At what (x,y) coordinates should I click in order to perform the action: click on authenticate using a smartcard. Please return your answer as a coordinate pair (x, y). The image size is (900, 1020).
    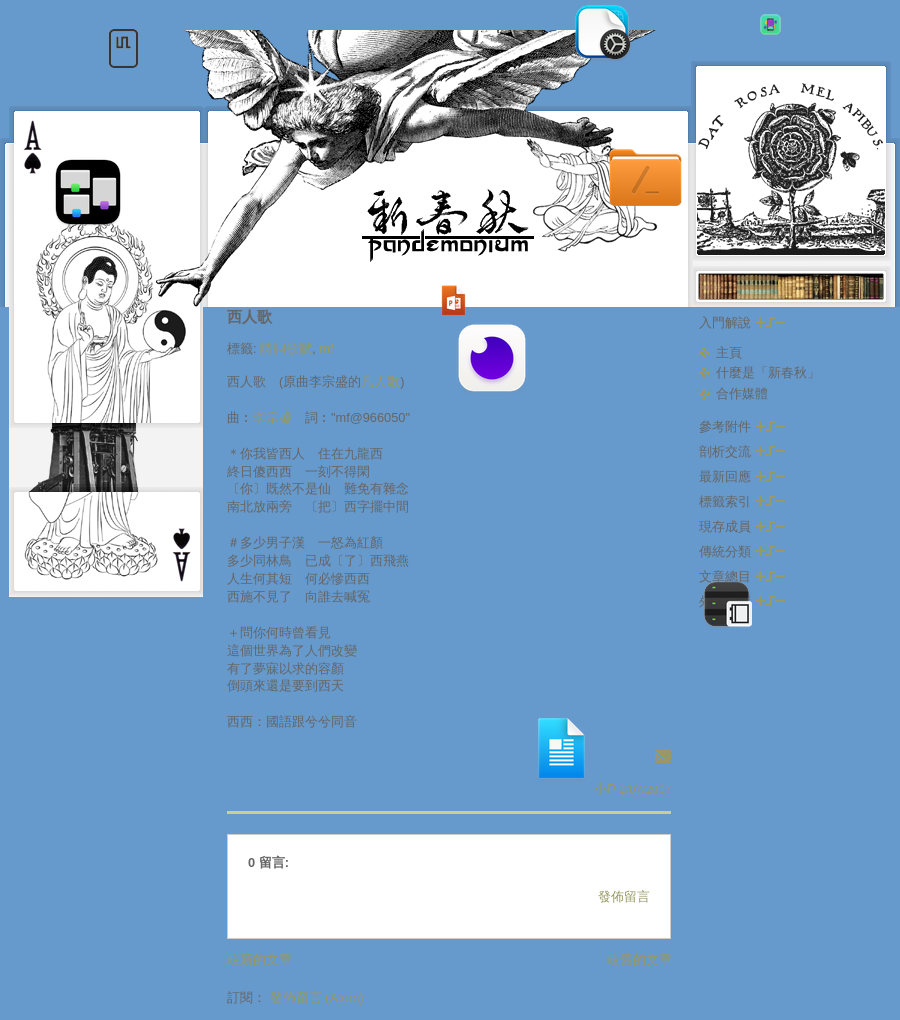
    Looking at the image, I should click on (123, 48).